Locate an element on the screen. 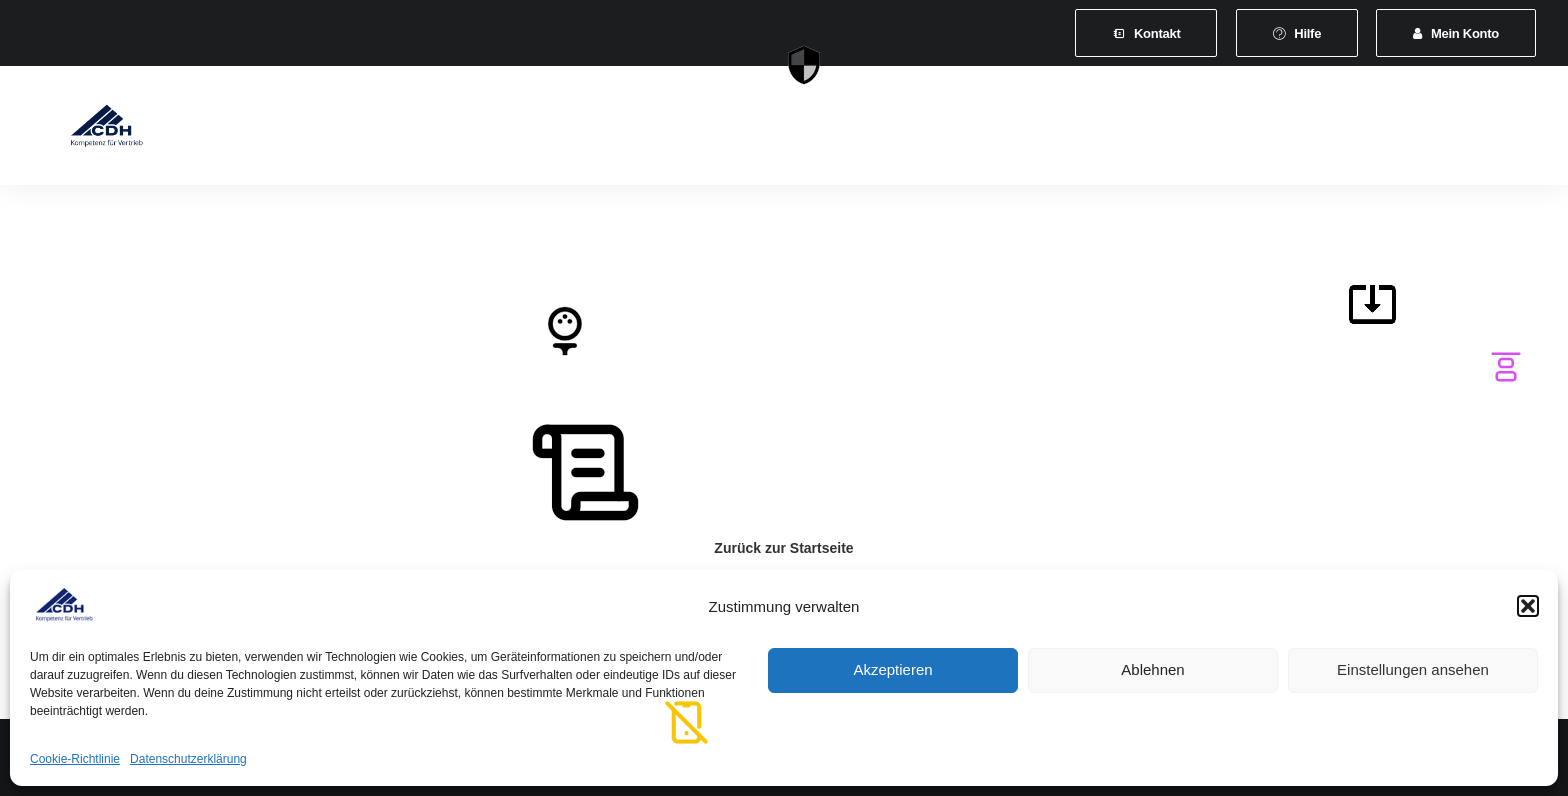  view document or manuscript is located at coordinates (585, 472).